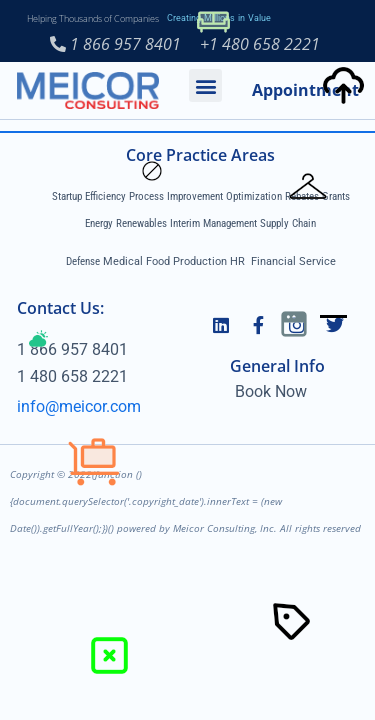 Image resolution: width=375 pixels, height=720 pixels. What do you see at coordinates (294, 324) in the screenshot?
I see `open web browser` at bounding box center [294, 324].